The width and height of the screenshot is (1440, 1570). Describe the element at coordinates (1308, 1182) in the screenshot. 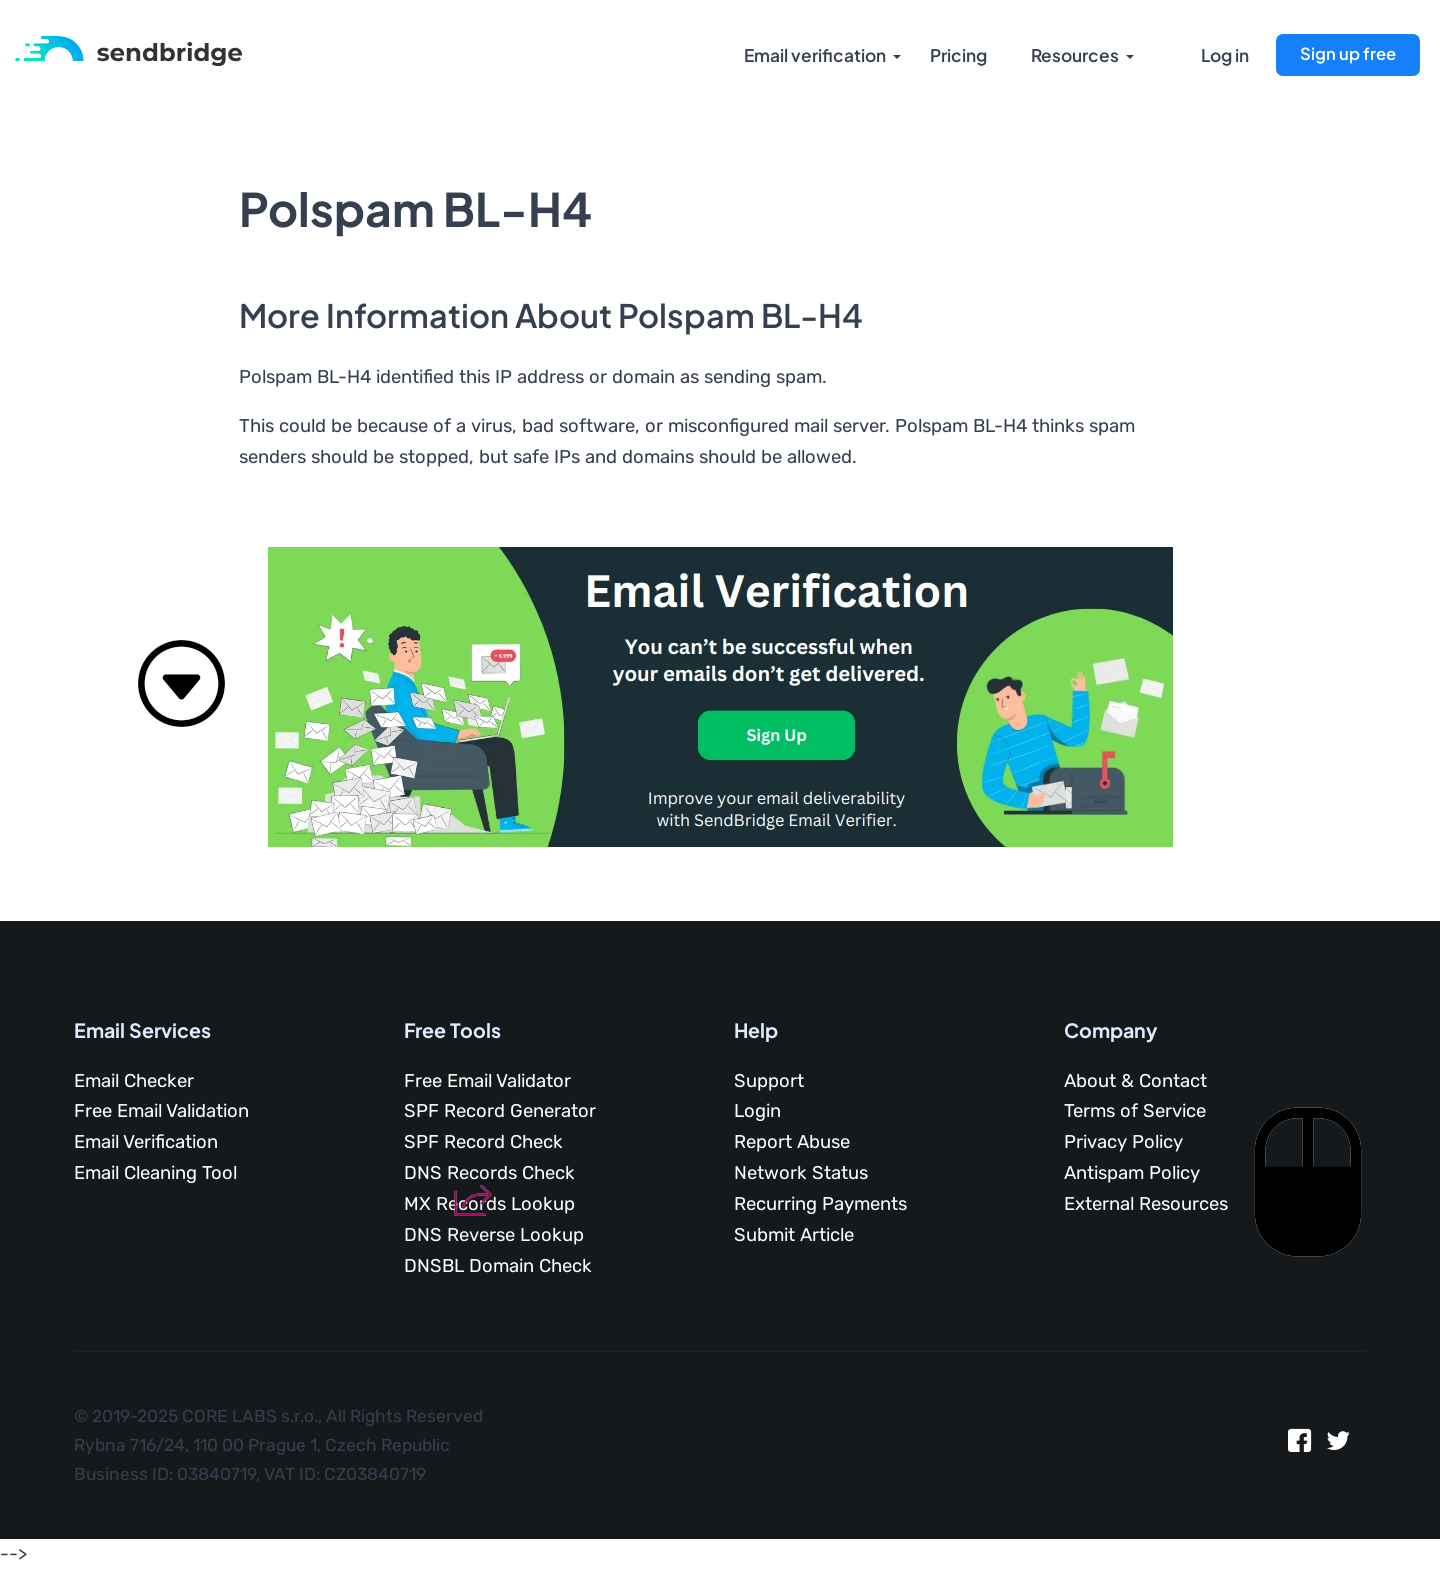

I see `indicates mouse input is available or required` at that location.